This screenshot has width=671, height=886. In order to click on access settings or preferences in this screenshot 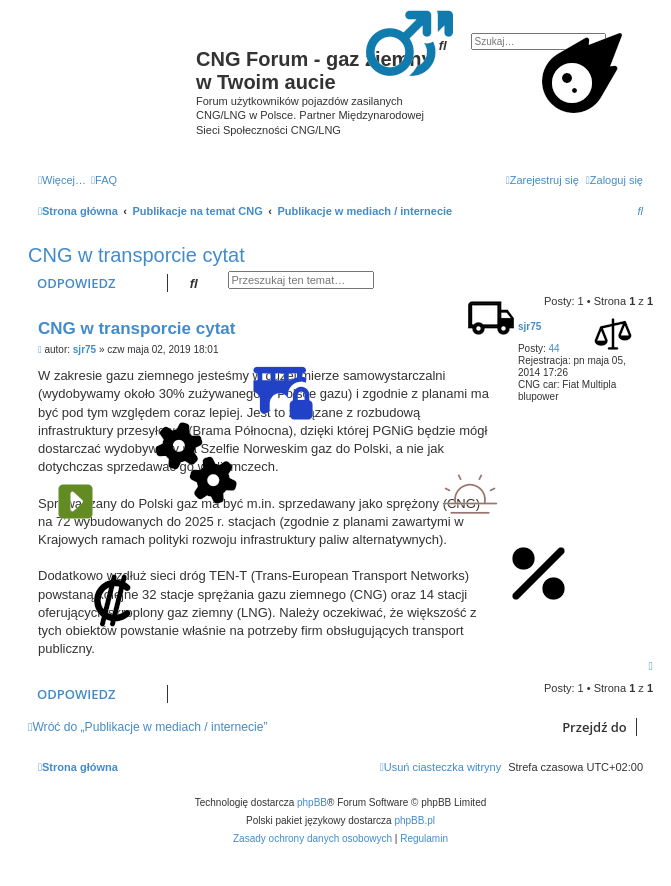, I will do `click(196, 463)`.